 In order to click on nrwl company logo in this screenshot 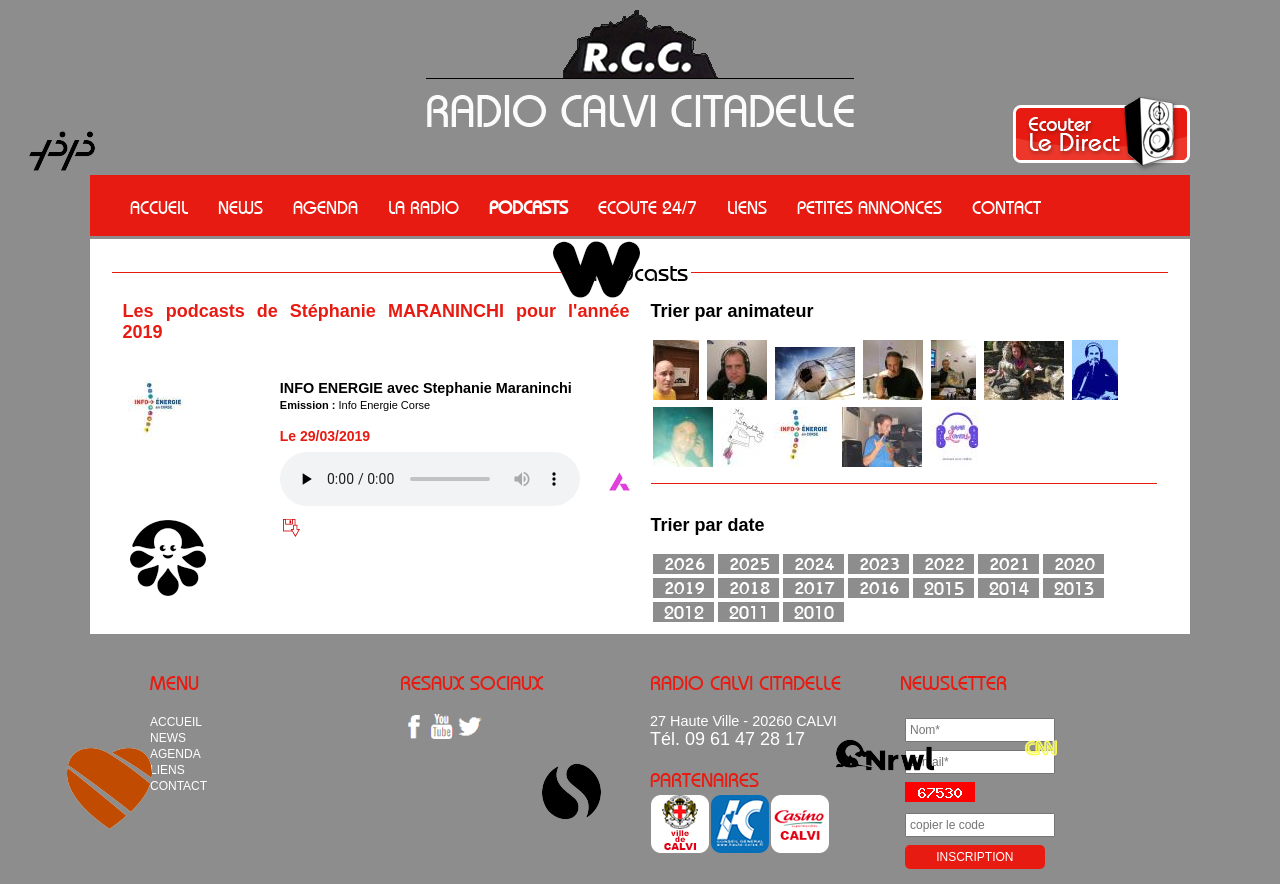, I will do `click(885, 755)`.